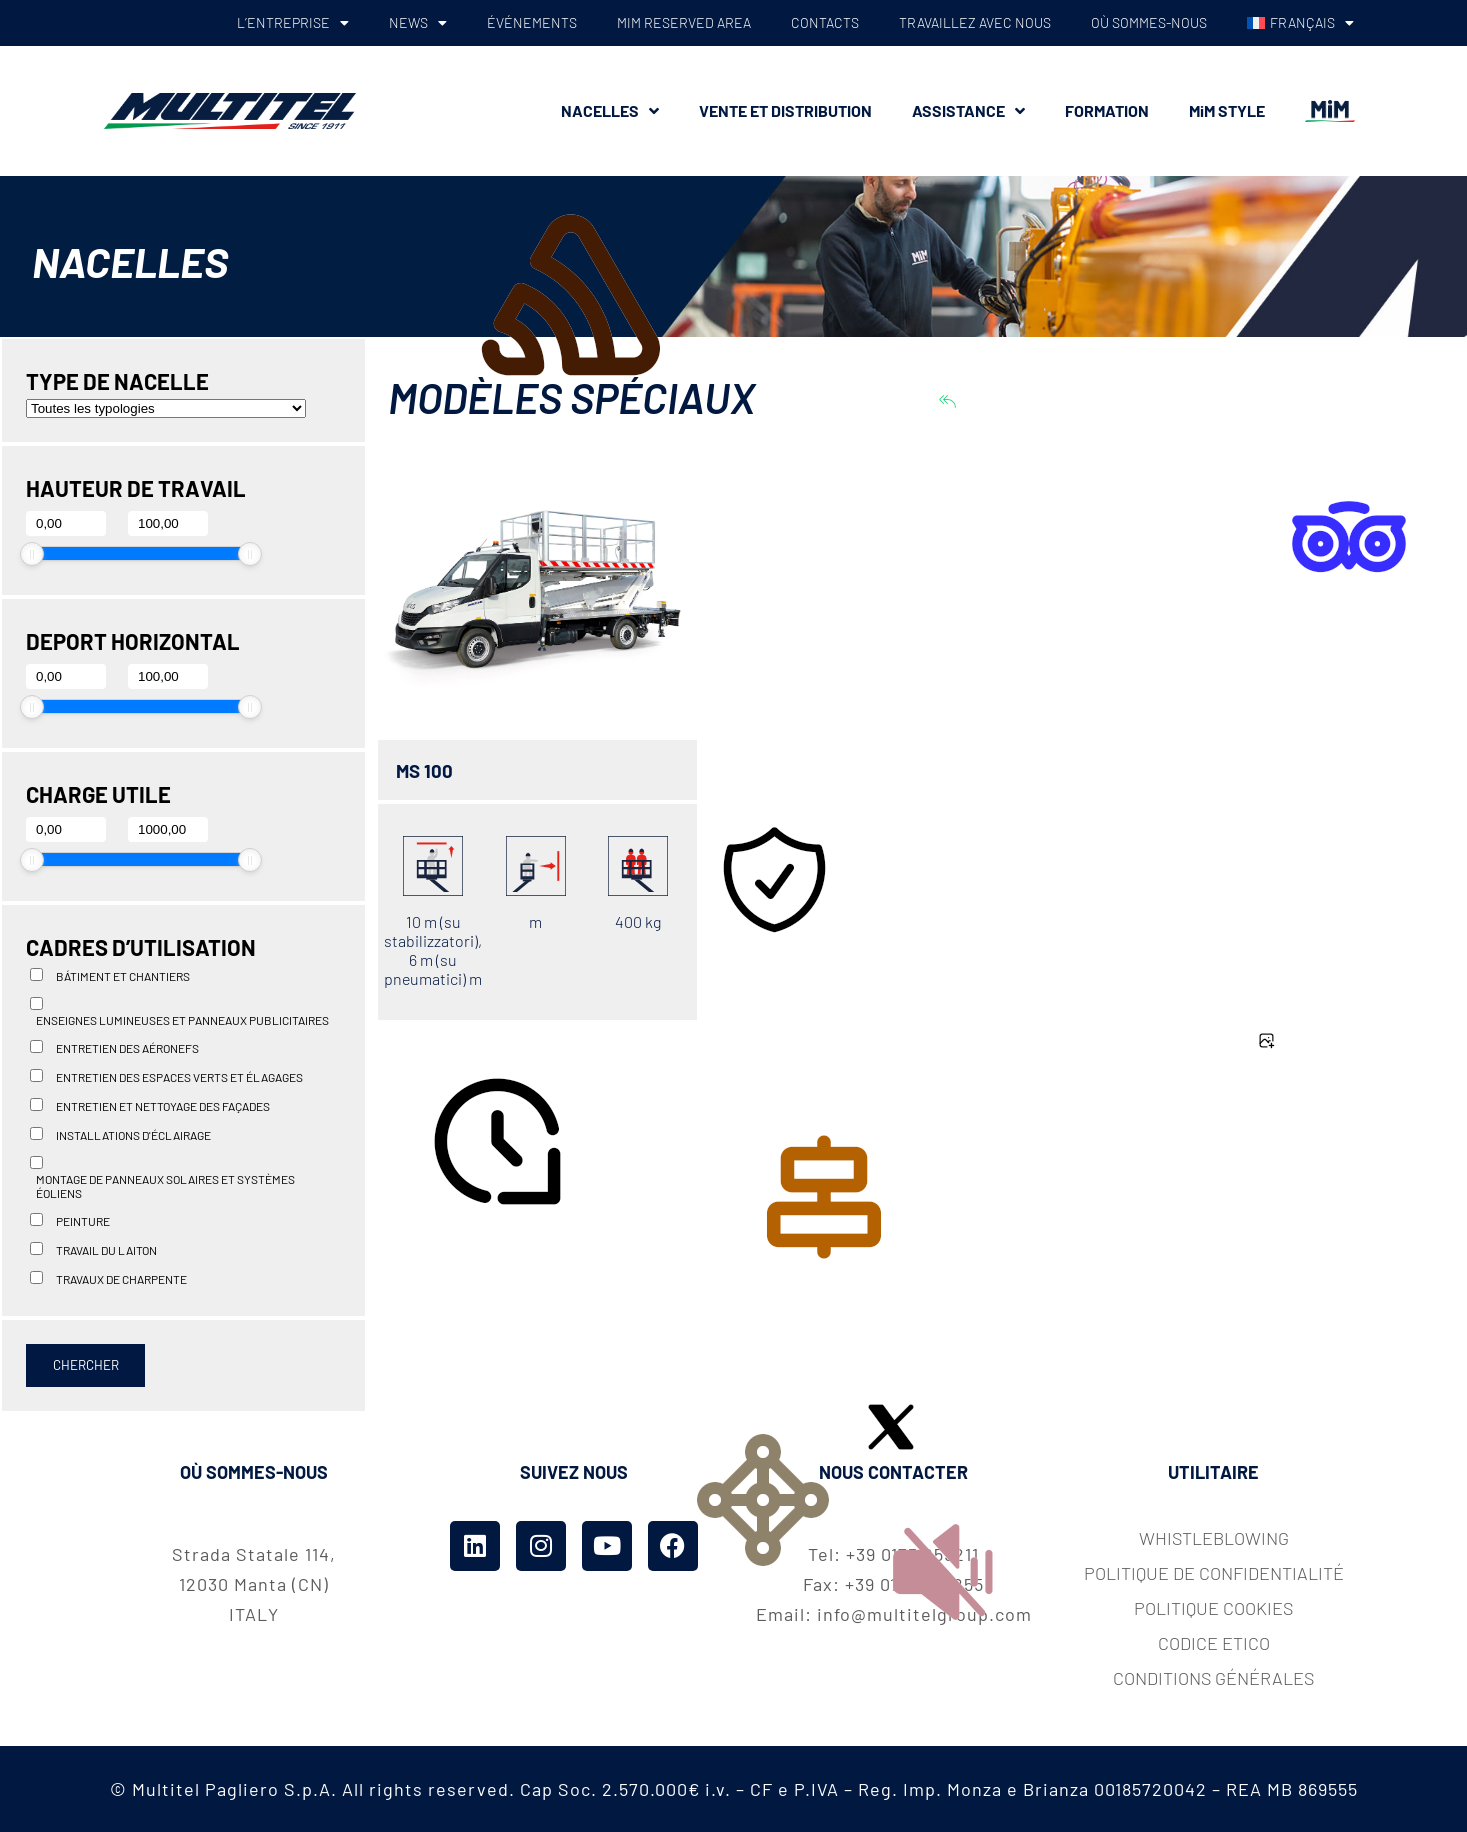  What do you see at coordinates (891, 1427) in the screenshot?
I see `share to X (formerly Twitter)` at bounding box center [891, 1427].